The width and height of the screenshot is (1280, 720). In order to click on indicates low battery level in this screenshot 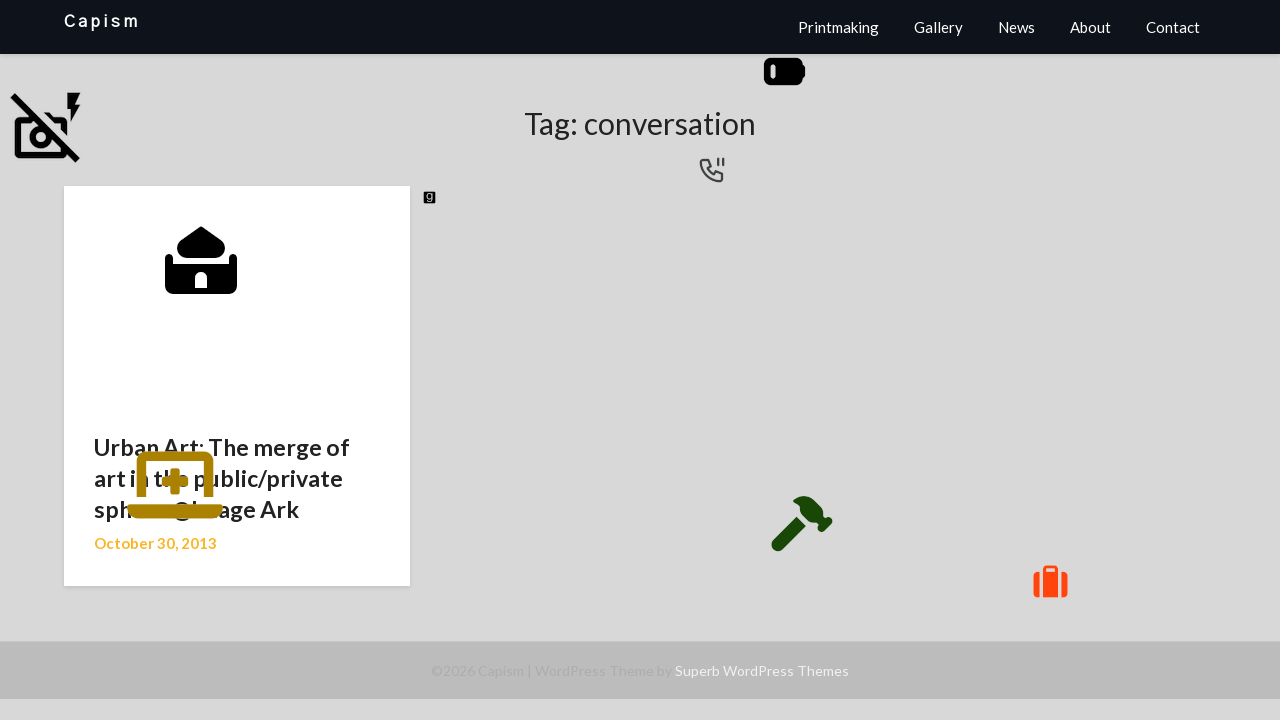, I will do `click(784, 71)`.